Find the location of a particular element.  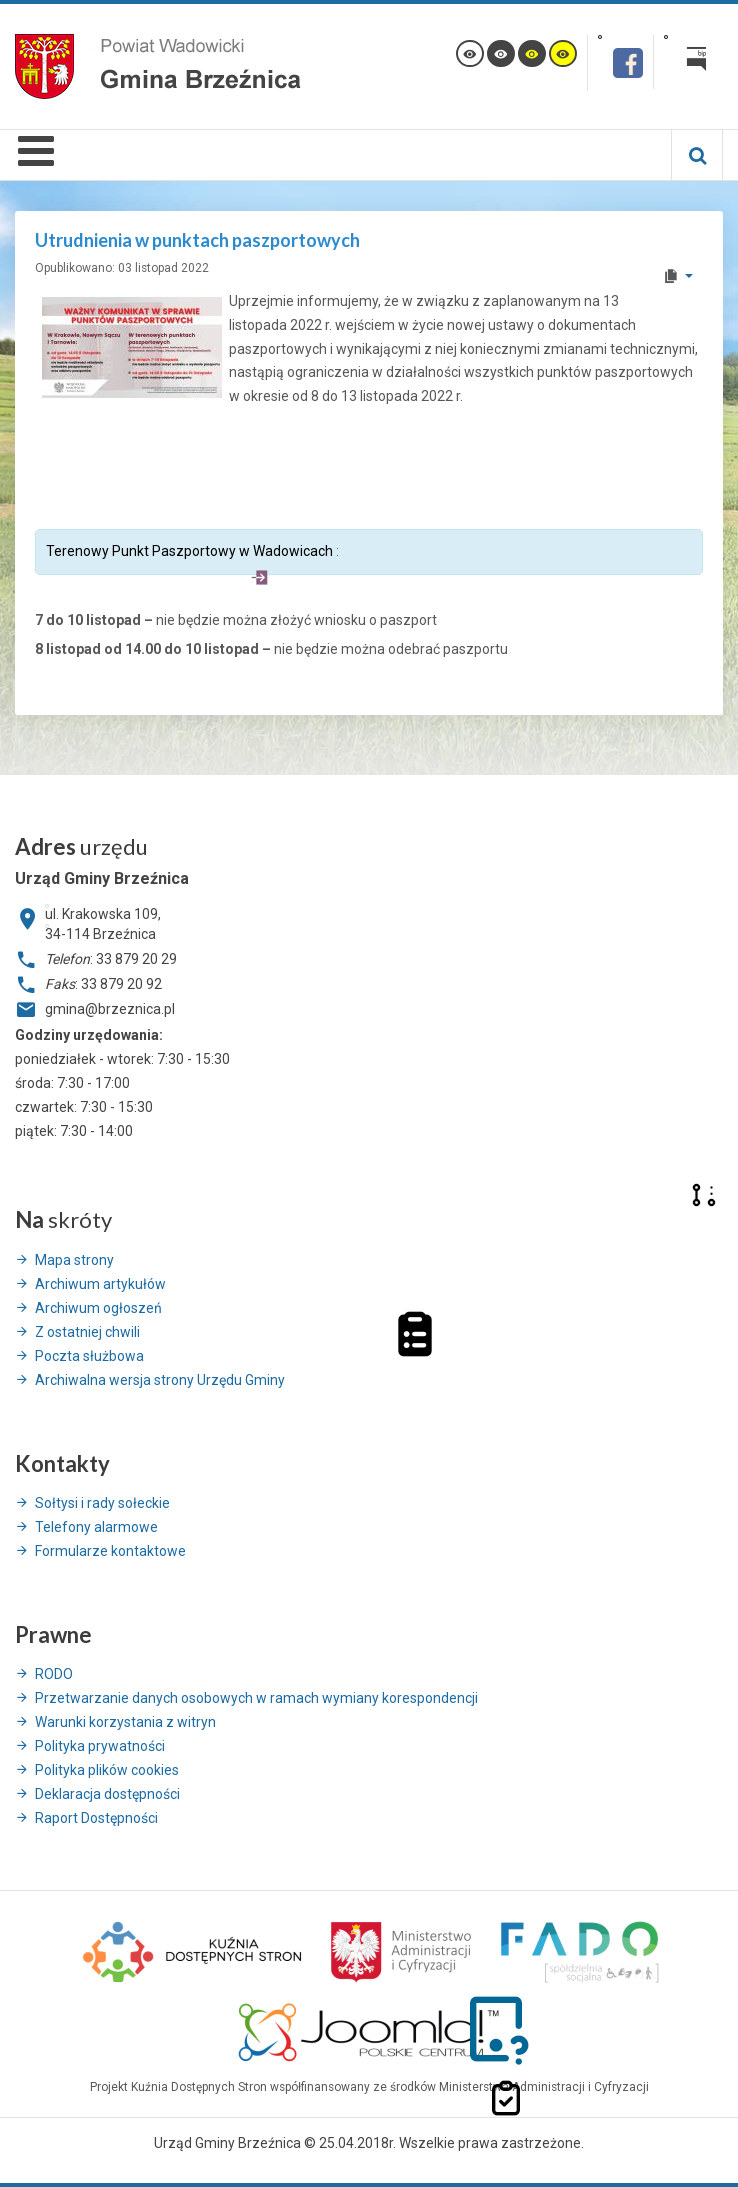

log in to your account is located at coordinates (259, 577).